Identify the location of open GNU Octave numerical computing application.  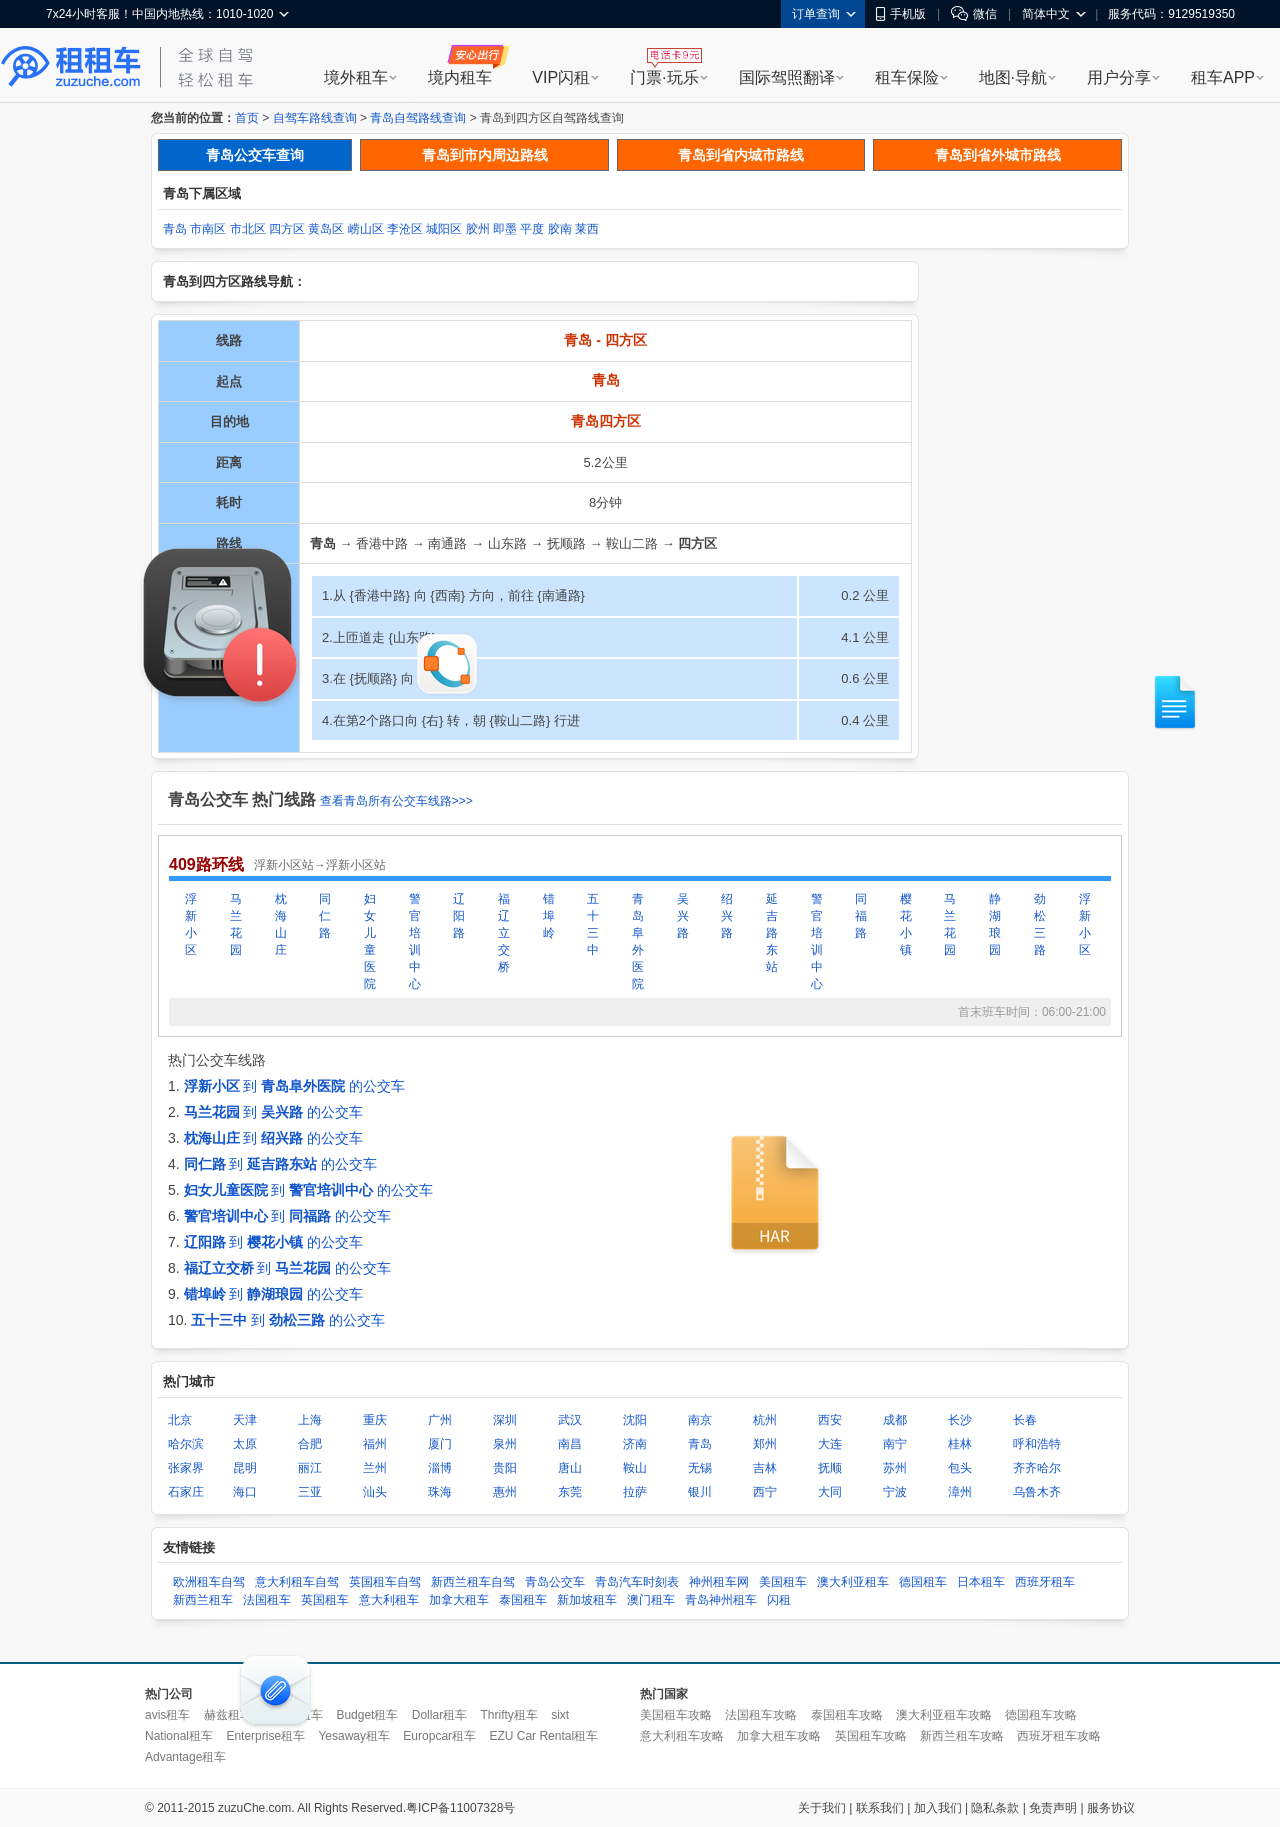
(447, 663).